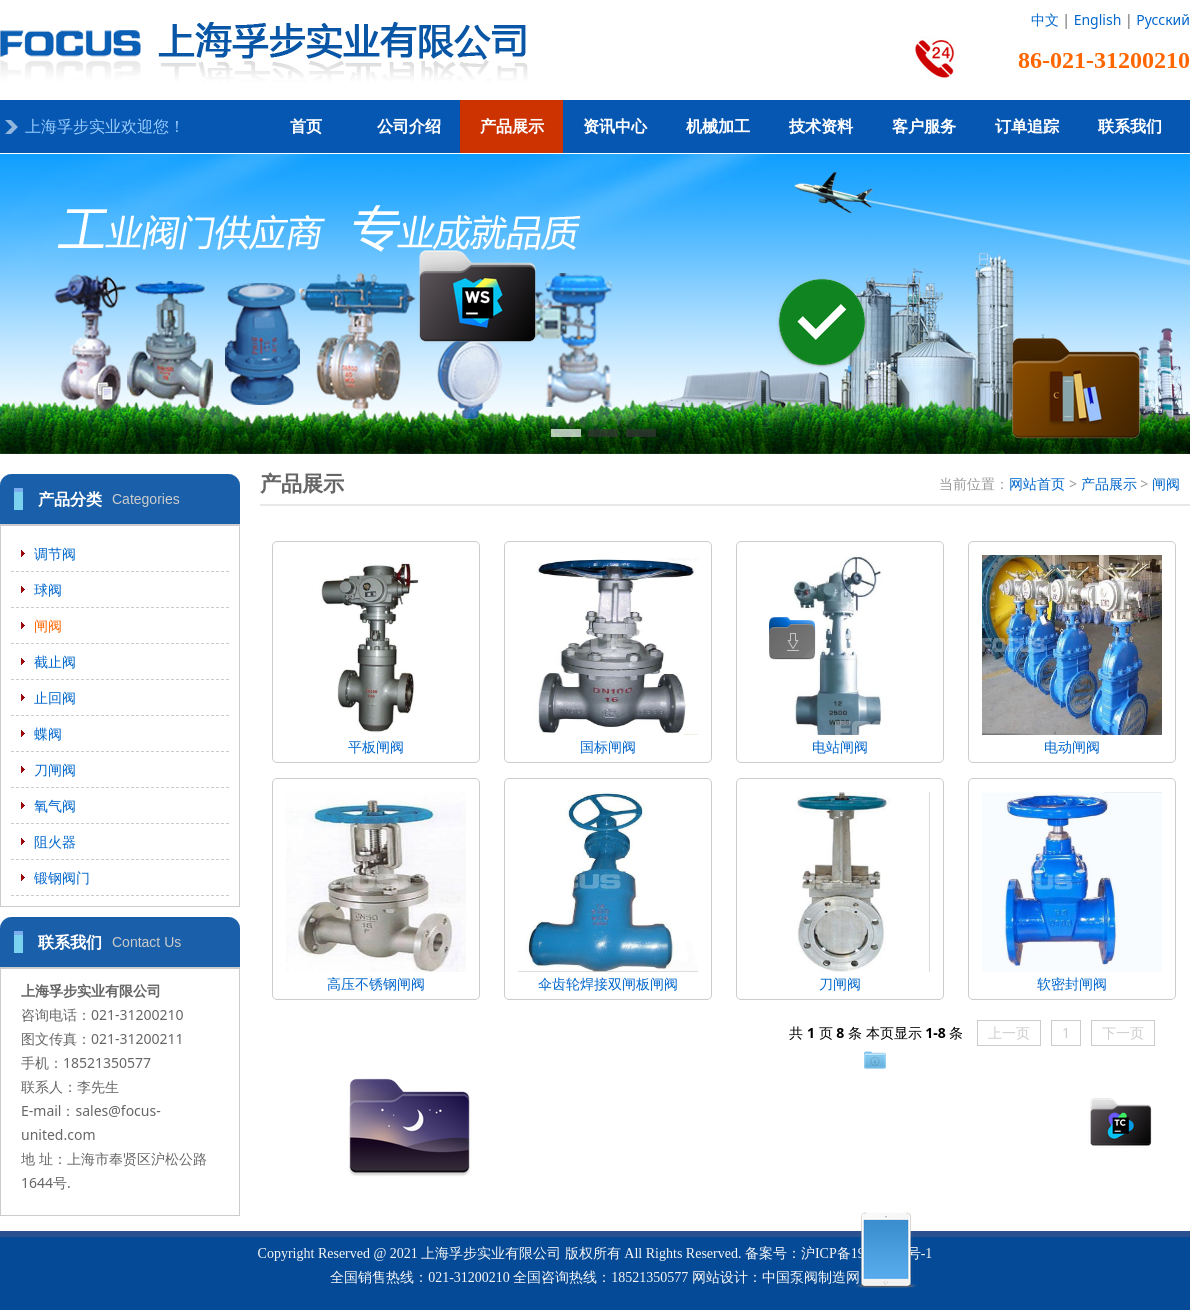 The width and height of the screenshot is (1190, 1310). What do you see at coordinates (822, 322) in the screenshot?
I see `confirm or approve an action` at bounding box center [822, 322].